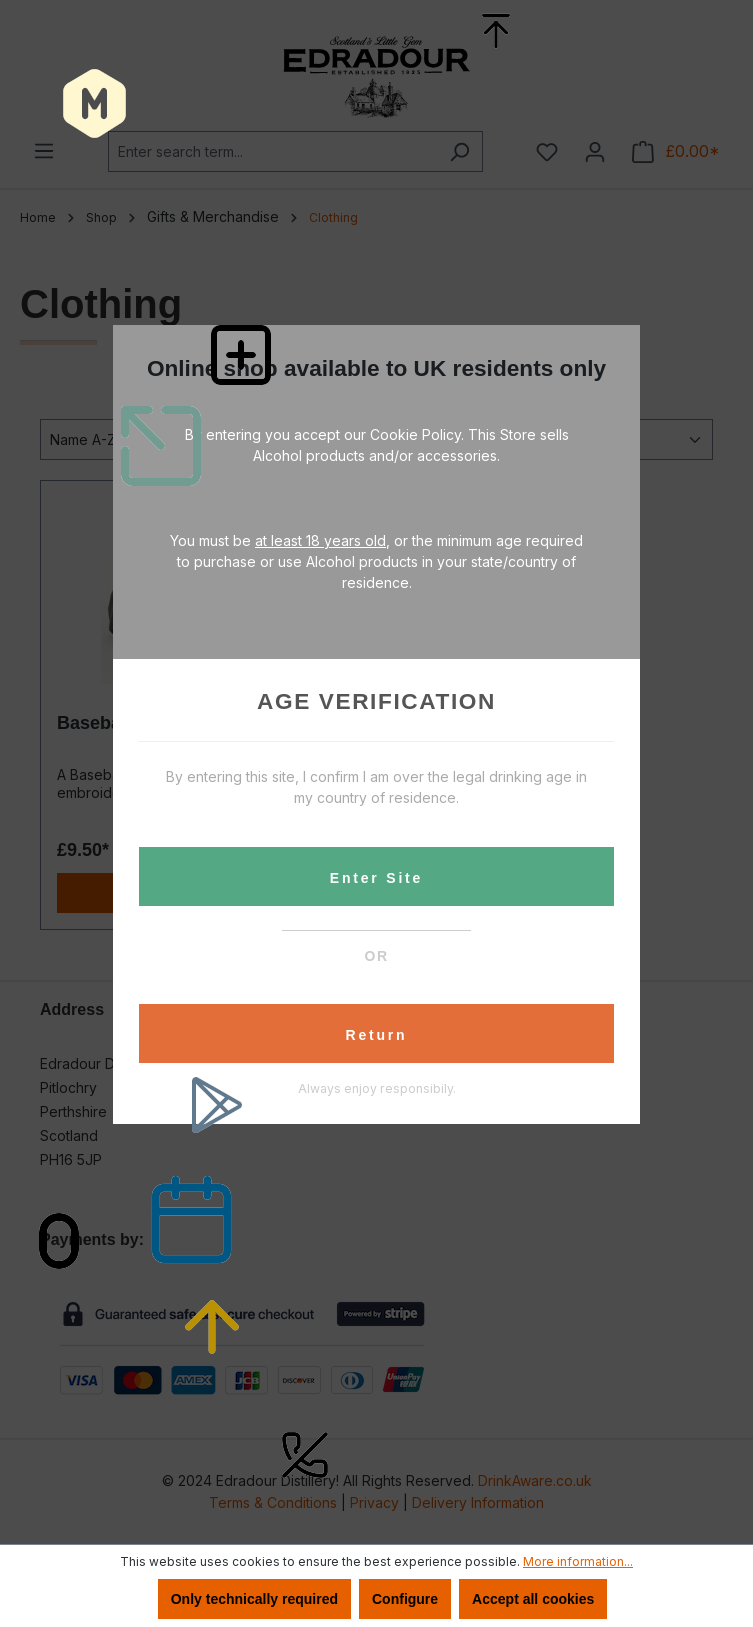  I want to click on indicates zero items or empty count, so click(59, 1241).